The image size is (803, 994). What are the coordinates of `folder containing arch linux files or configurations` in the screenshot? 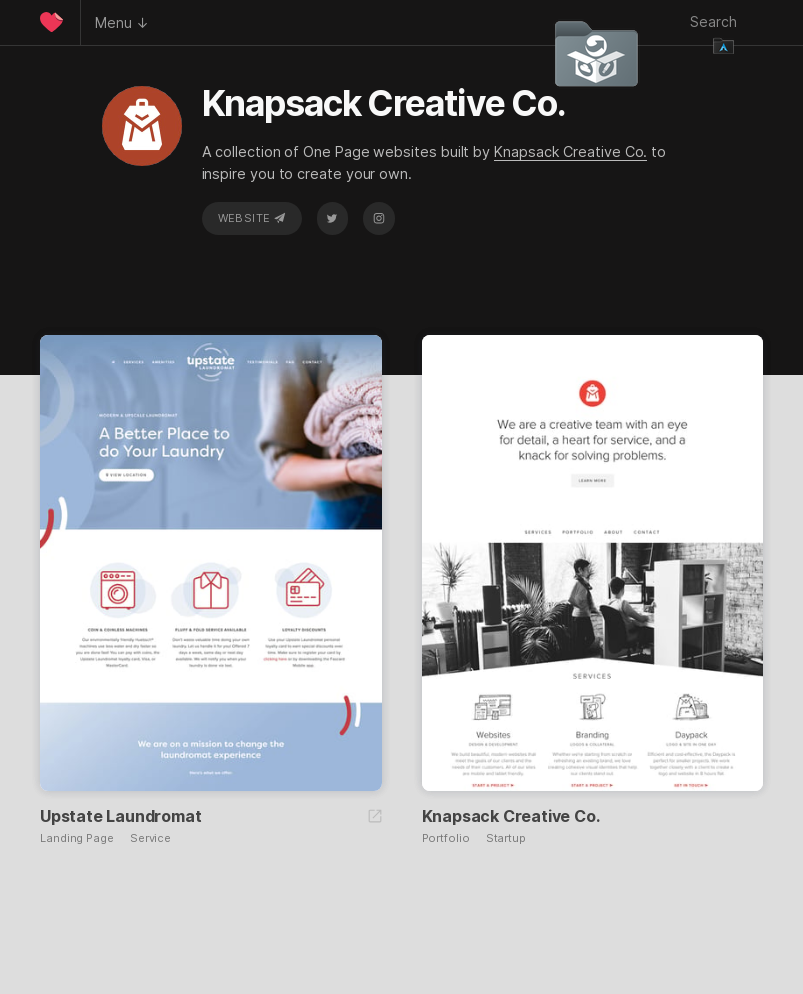 It's located at (723, 46).